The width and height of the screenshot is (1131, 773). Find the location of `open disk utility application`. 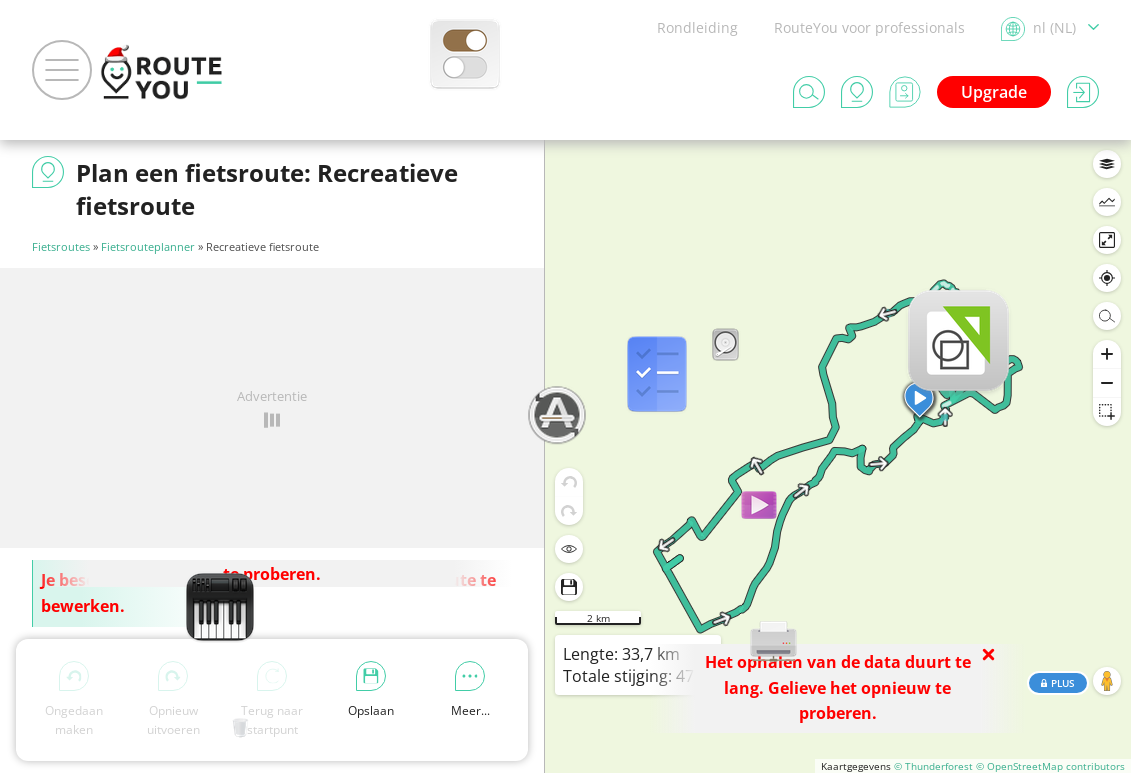

open disk utility application is located at coordinates (725, 344).